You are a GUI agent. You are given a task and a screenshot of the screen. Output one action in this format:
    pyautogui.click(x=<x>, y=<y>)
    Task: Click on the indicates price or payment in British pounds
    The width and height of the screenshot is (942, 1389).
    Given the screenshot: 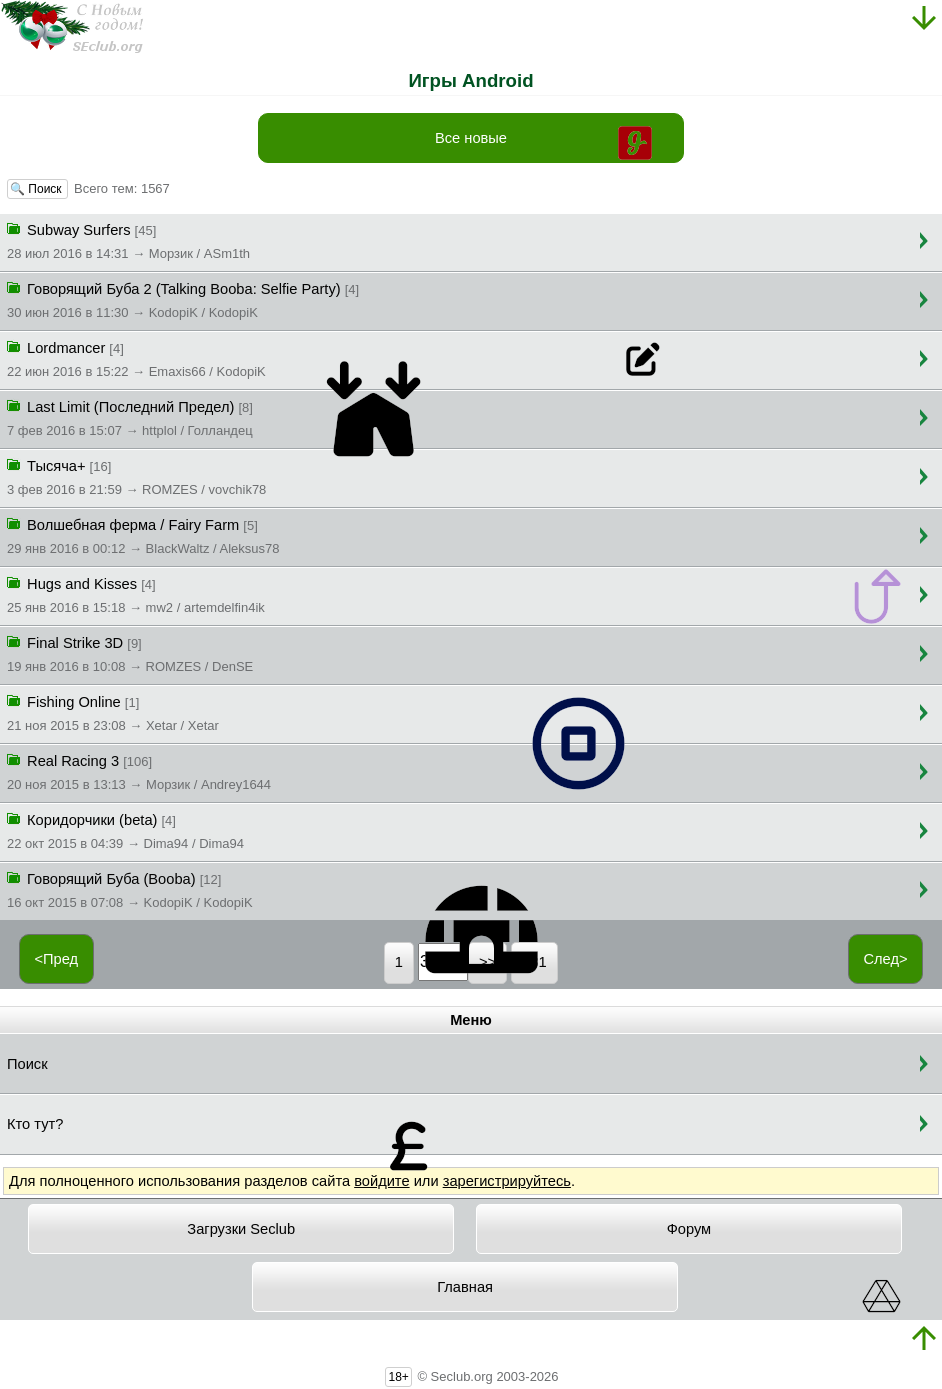 What is the action you would take?
    pyautogui.click(x=409, y=1145)
    